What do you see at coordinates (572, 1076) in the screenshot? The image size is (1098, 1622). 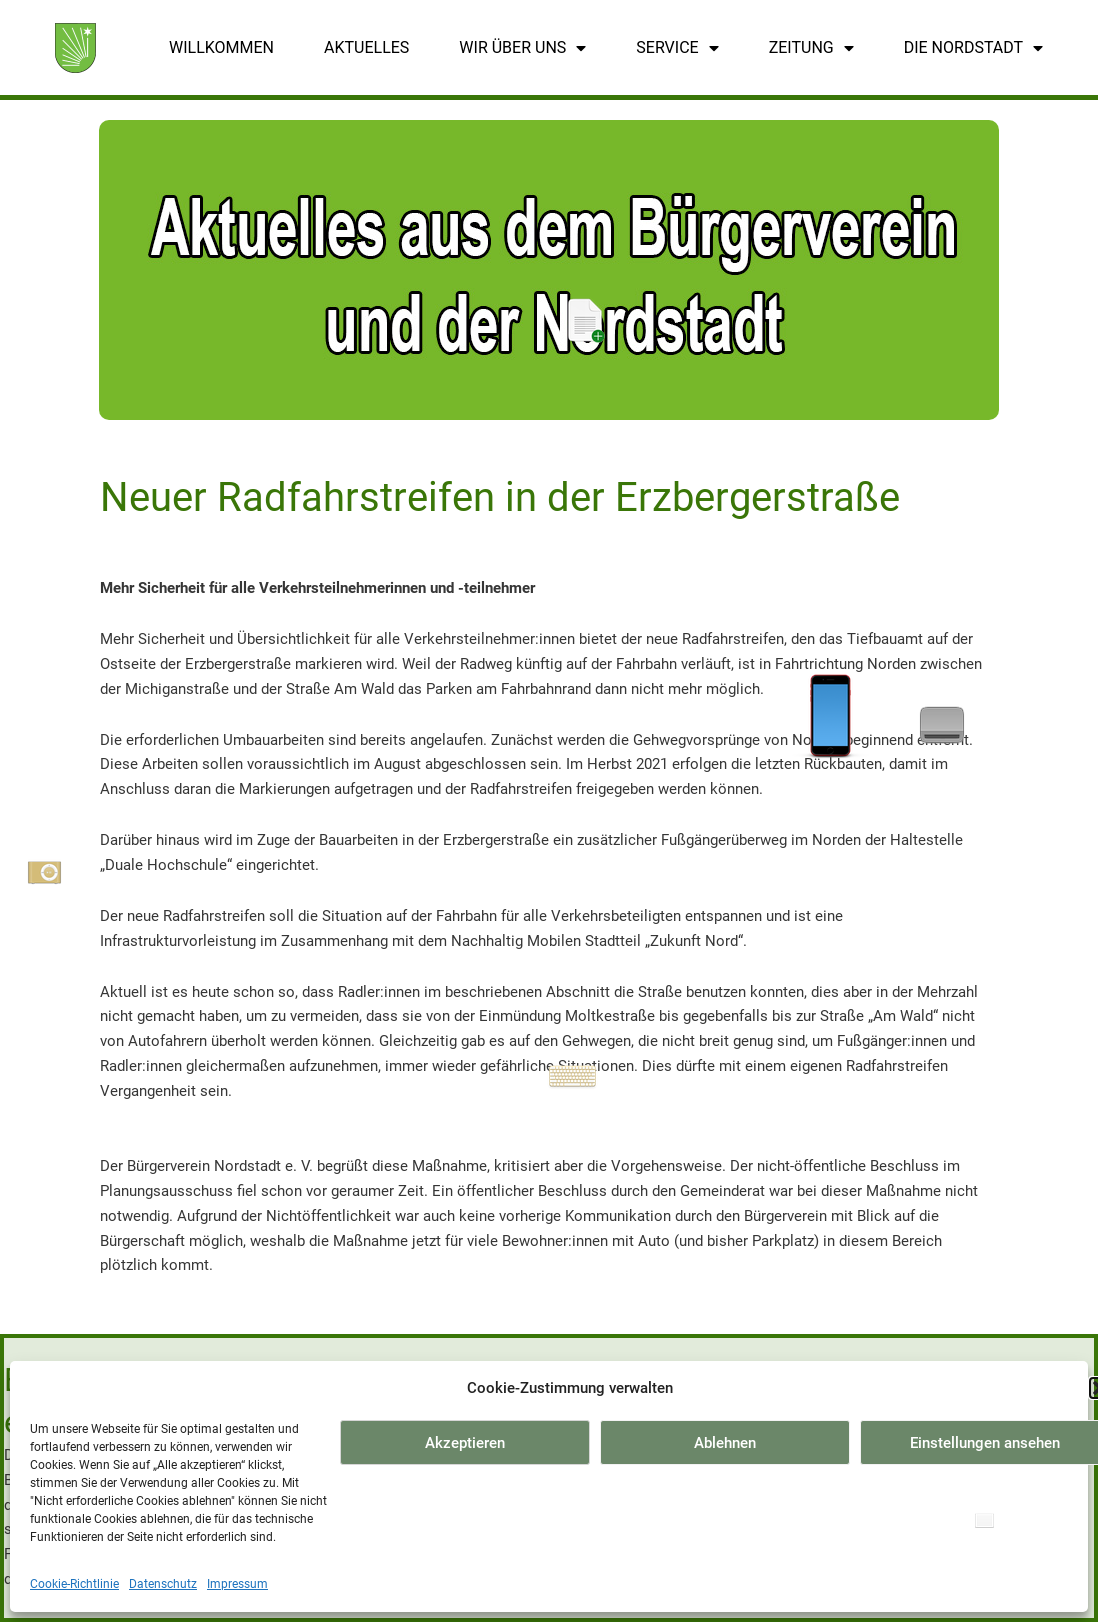 I see `indicates keyboard with yellow backlighting enabled` at bounding box center [572, 1076].